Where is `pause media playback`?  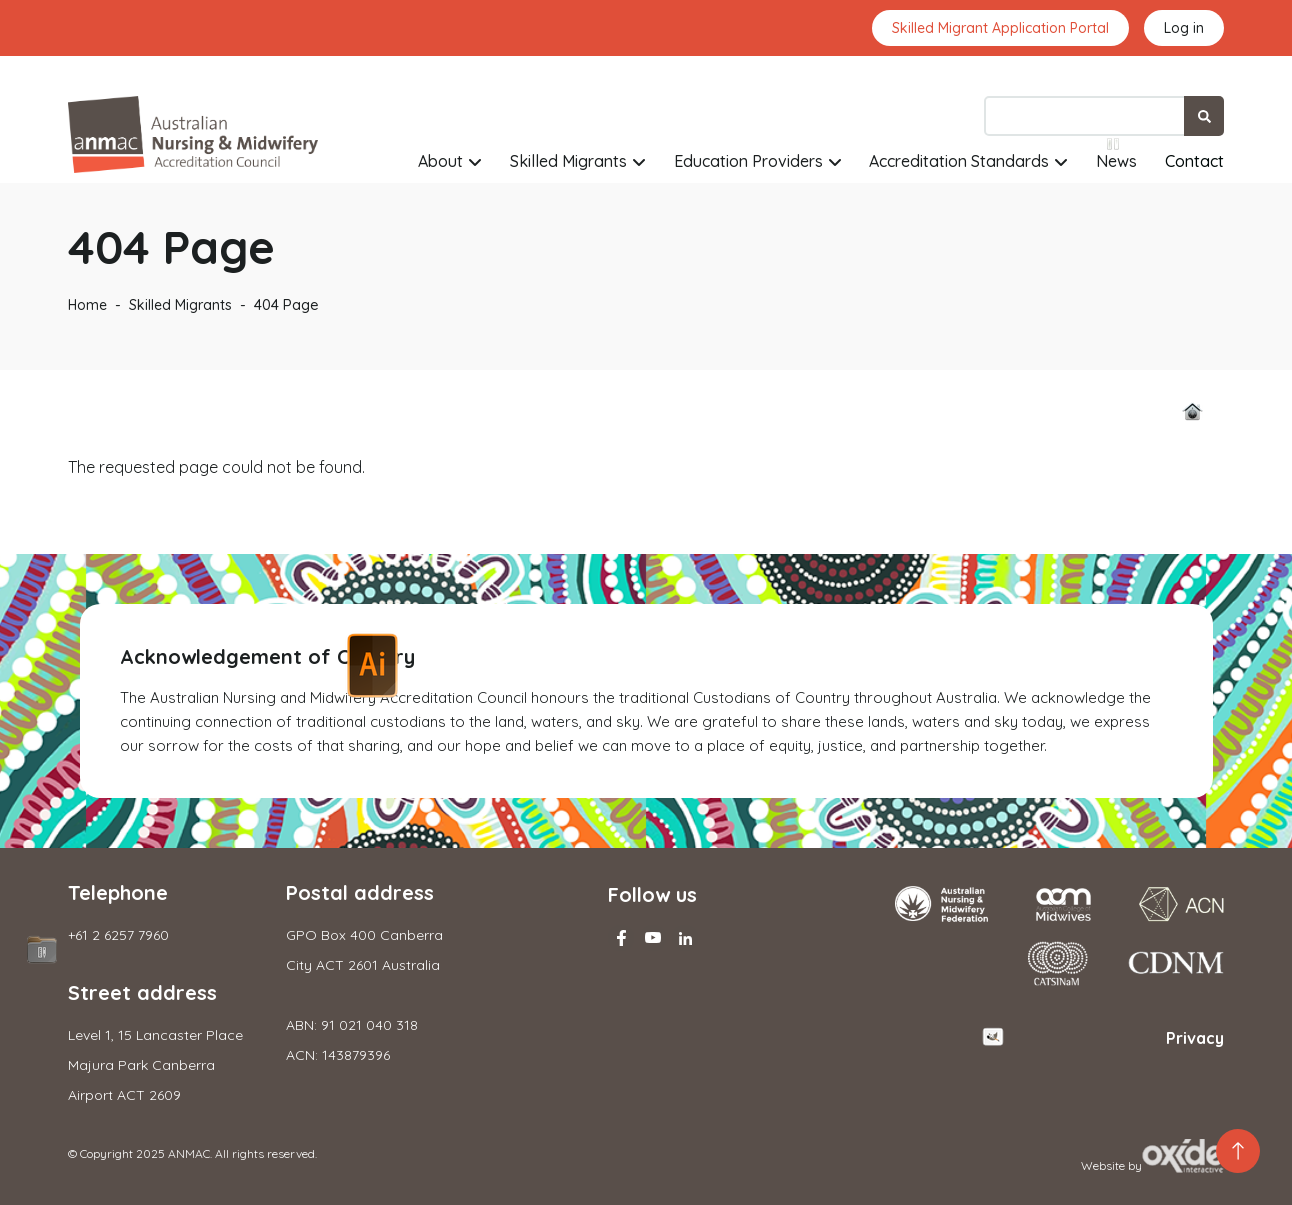
pause media playback is located at coordinates (1113, 144).